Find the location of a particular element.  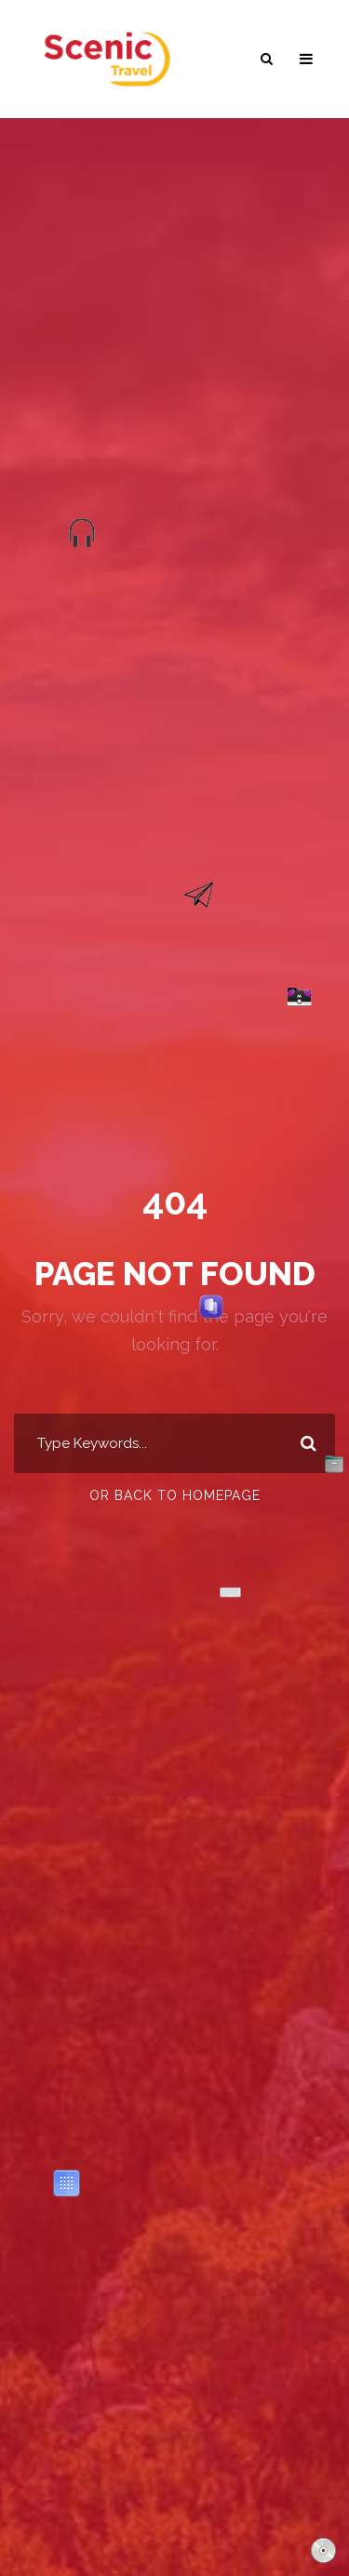

view sent messages folder is located at coordinates (198, 895).